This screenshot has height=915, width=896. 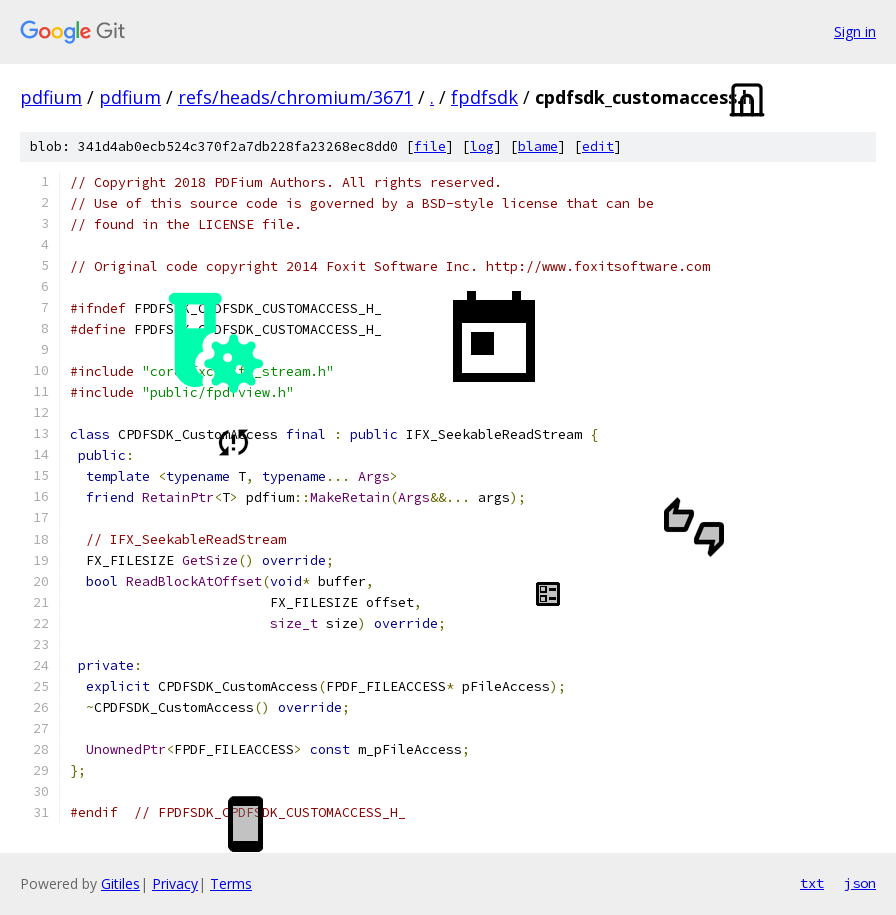 I want to click on view today's date or events, so click(x=494, y=341).